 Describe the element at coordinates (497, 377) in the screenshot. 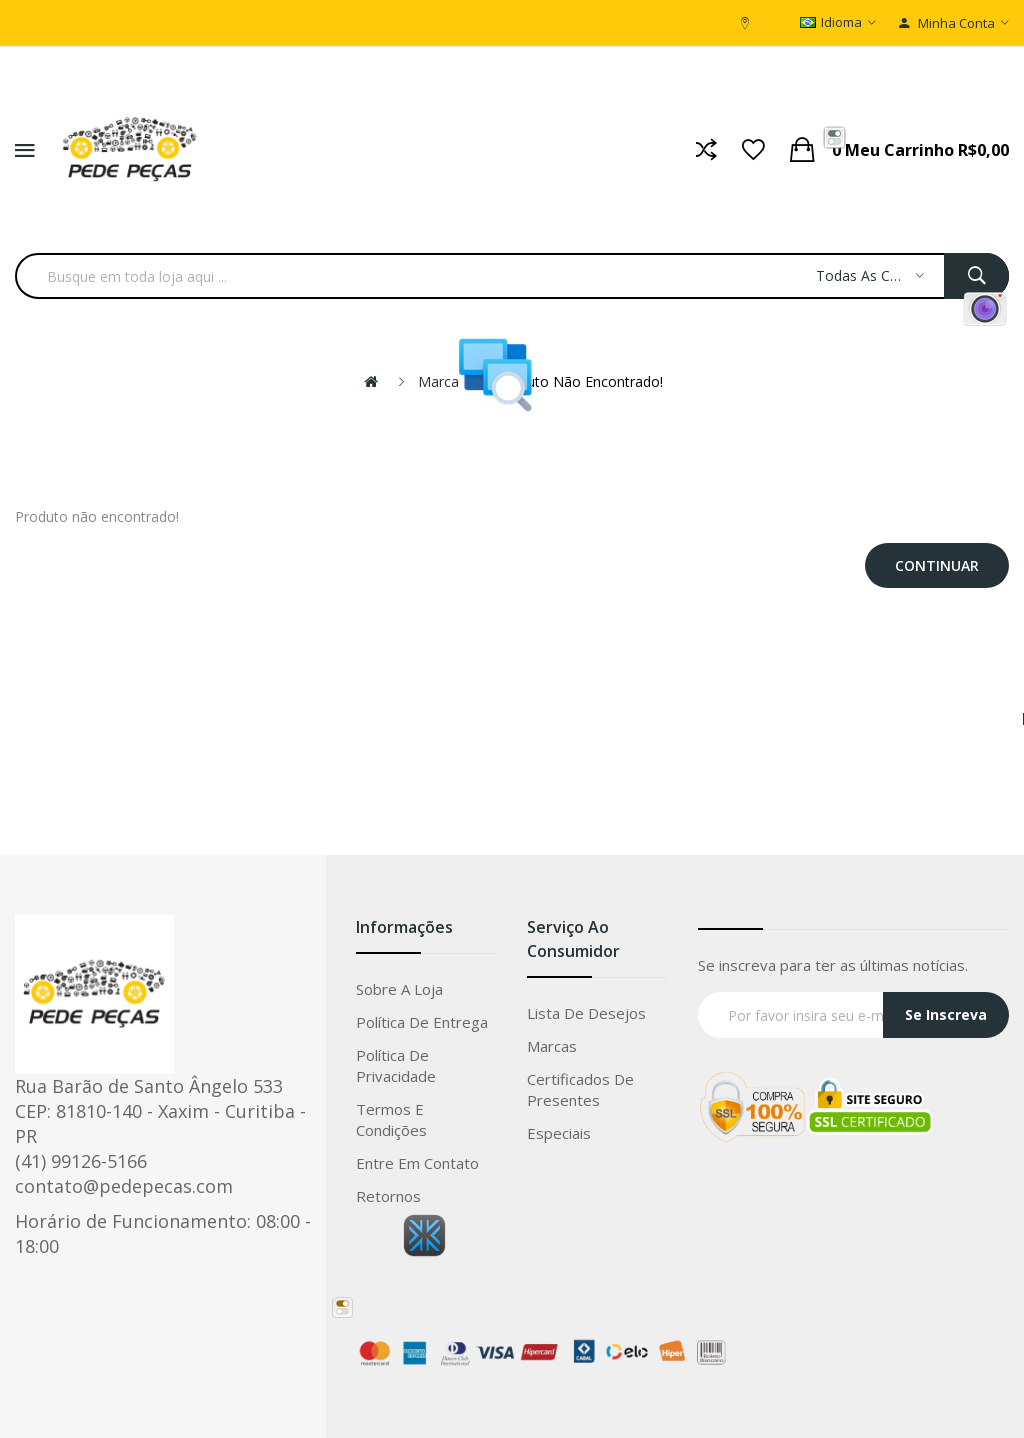

I see `open packet viewer application` at that location.